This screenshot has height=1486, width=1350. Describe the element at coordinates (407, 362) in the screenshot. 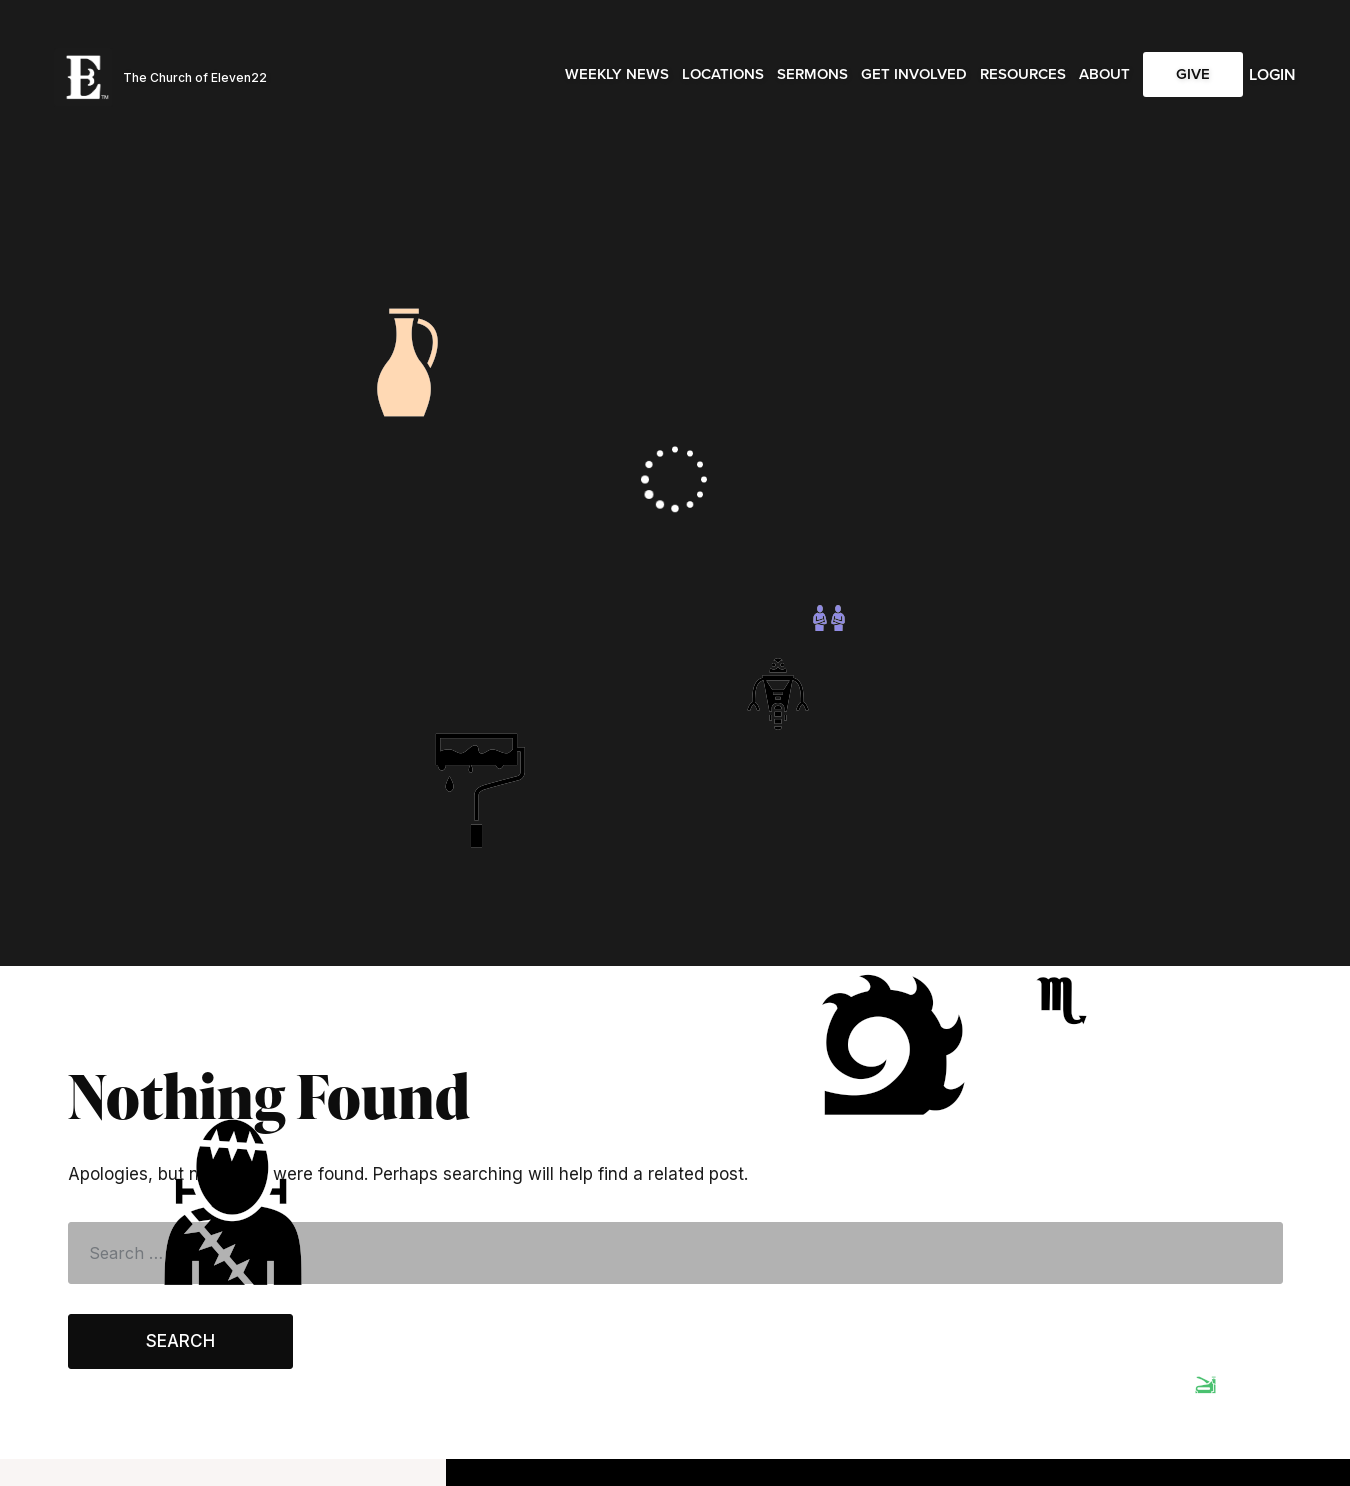

I see `select a jug or pitcher item in game inventory` at that location.